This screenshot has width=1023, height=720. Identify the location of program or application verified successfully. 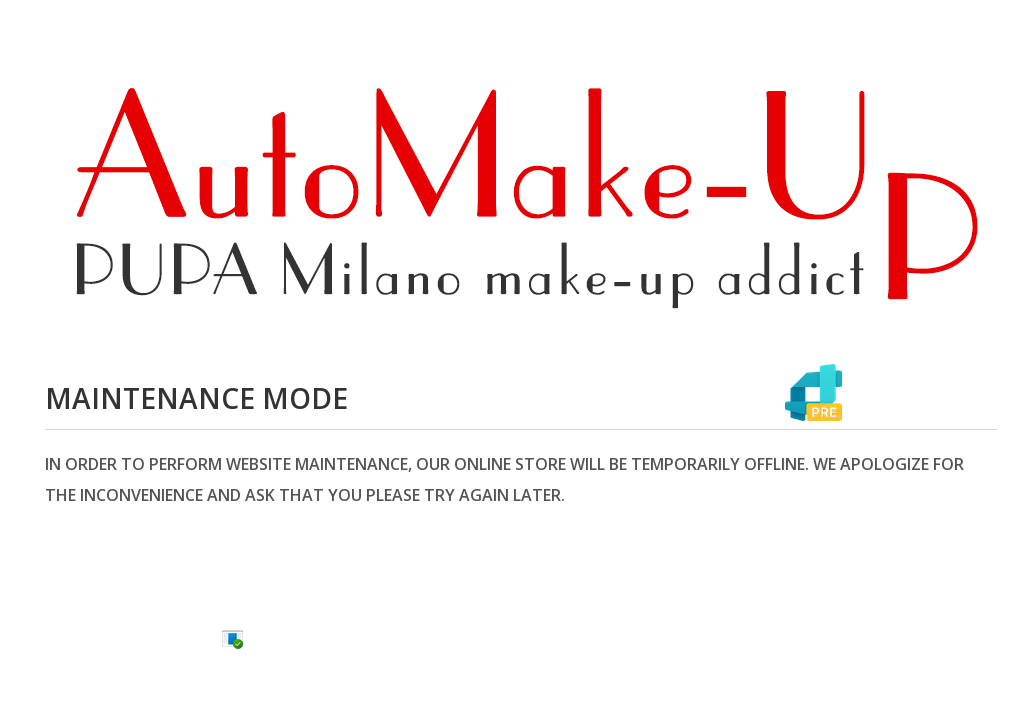
(232, 638).